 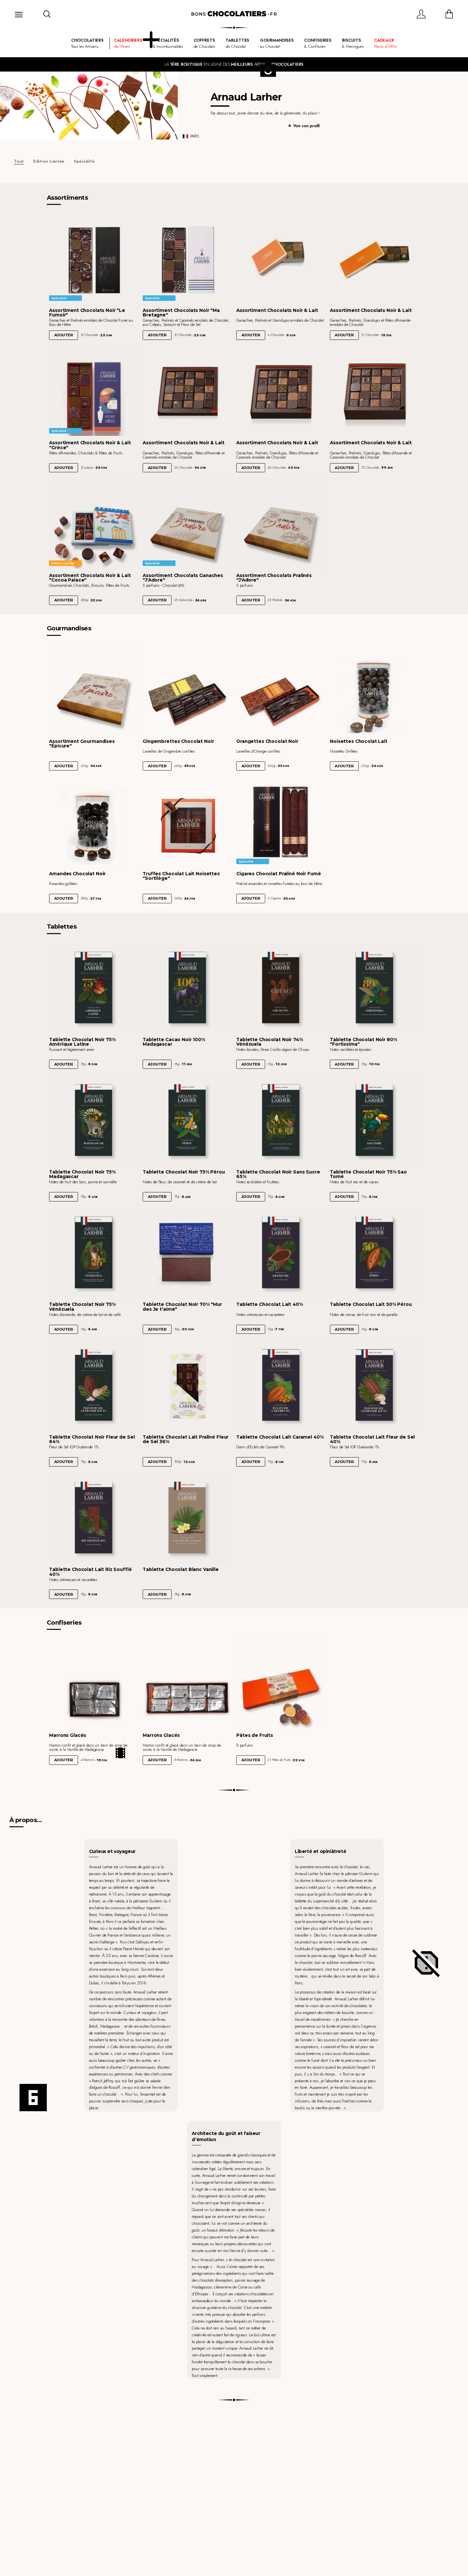 What do you see at coordinates (268, 71) in the screenshot?
I see `open camera to take a photo` at bounding box center [268, 71].